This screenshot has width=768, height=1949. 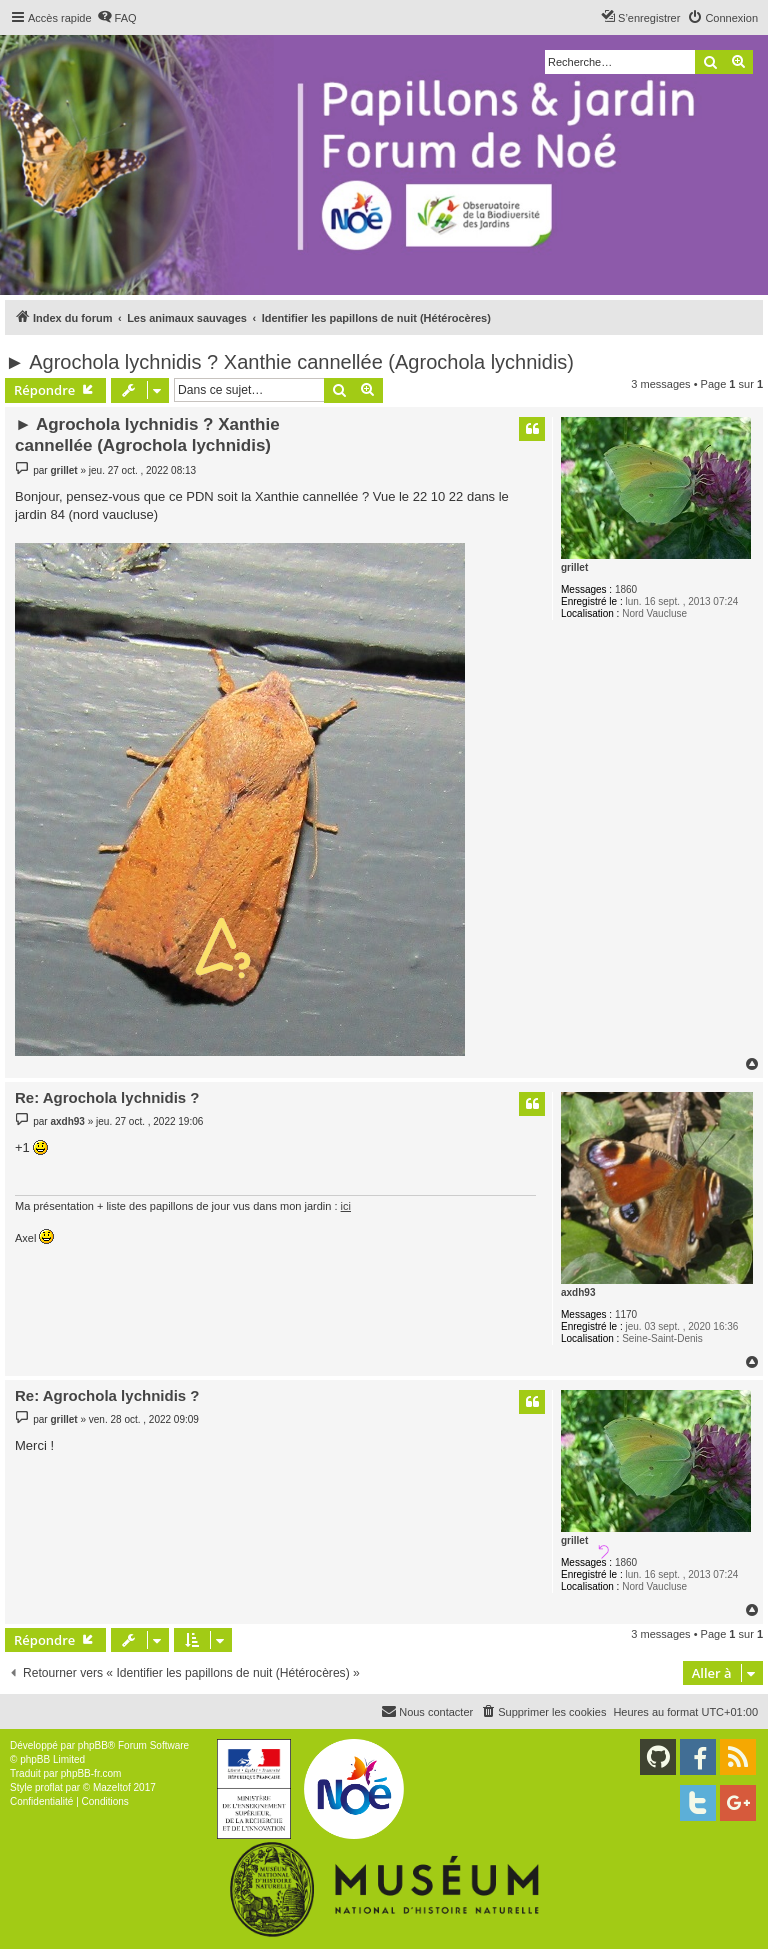 What do you see at coordinates (221, 946) in the screenshot?
I see `get directions help or navigation assistance` at bounding box center [221, 946].